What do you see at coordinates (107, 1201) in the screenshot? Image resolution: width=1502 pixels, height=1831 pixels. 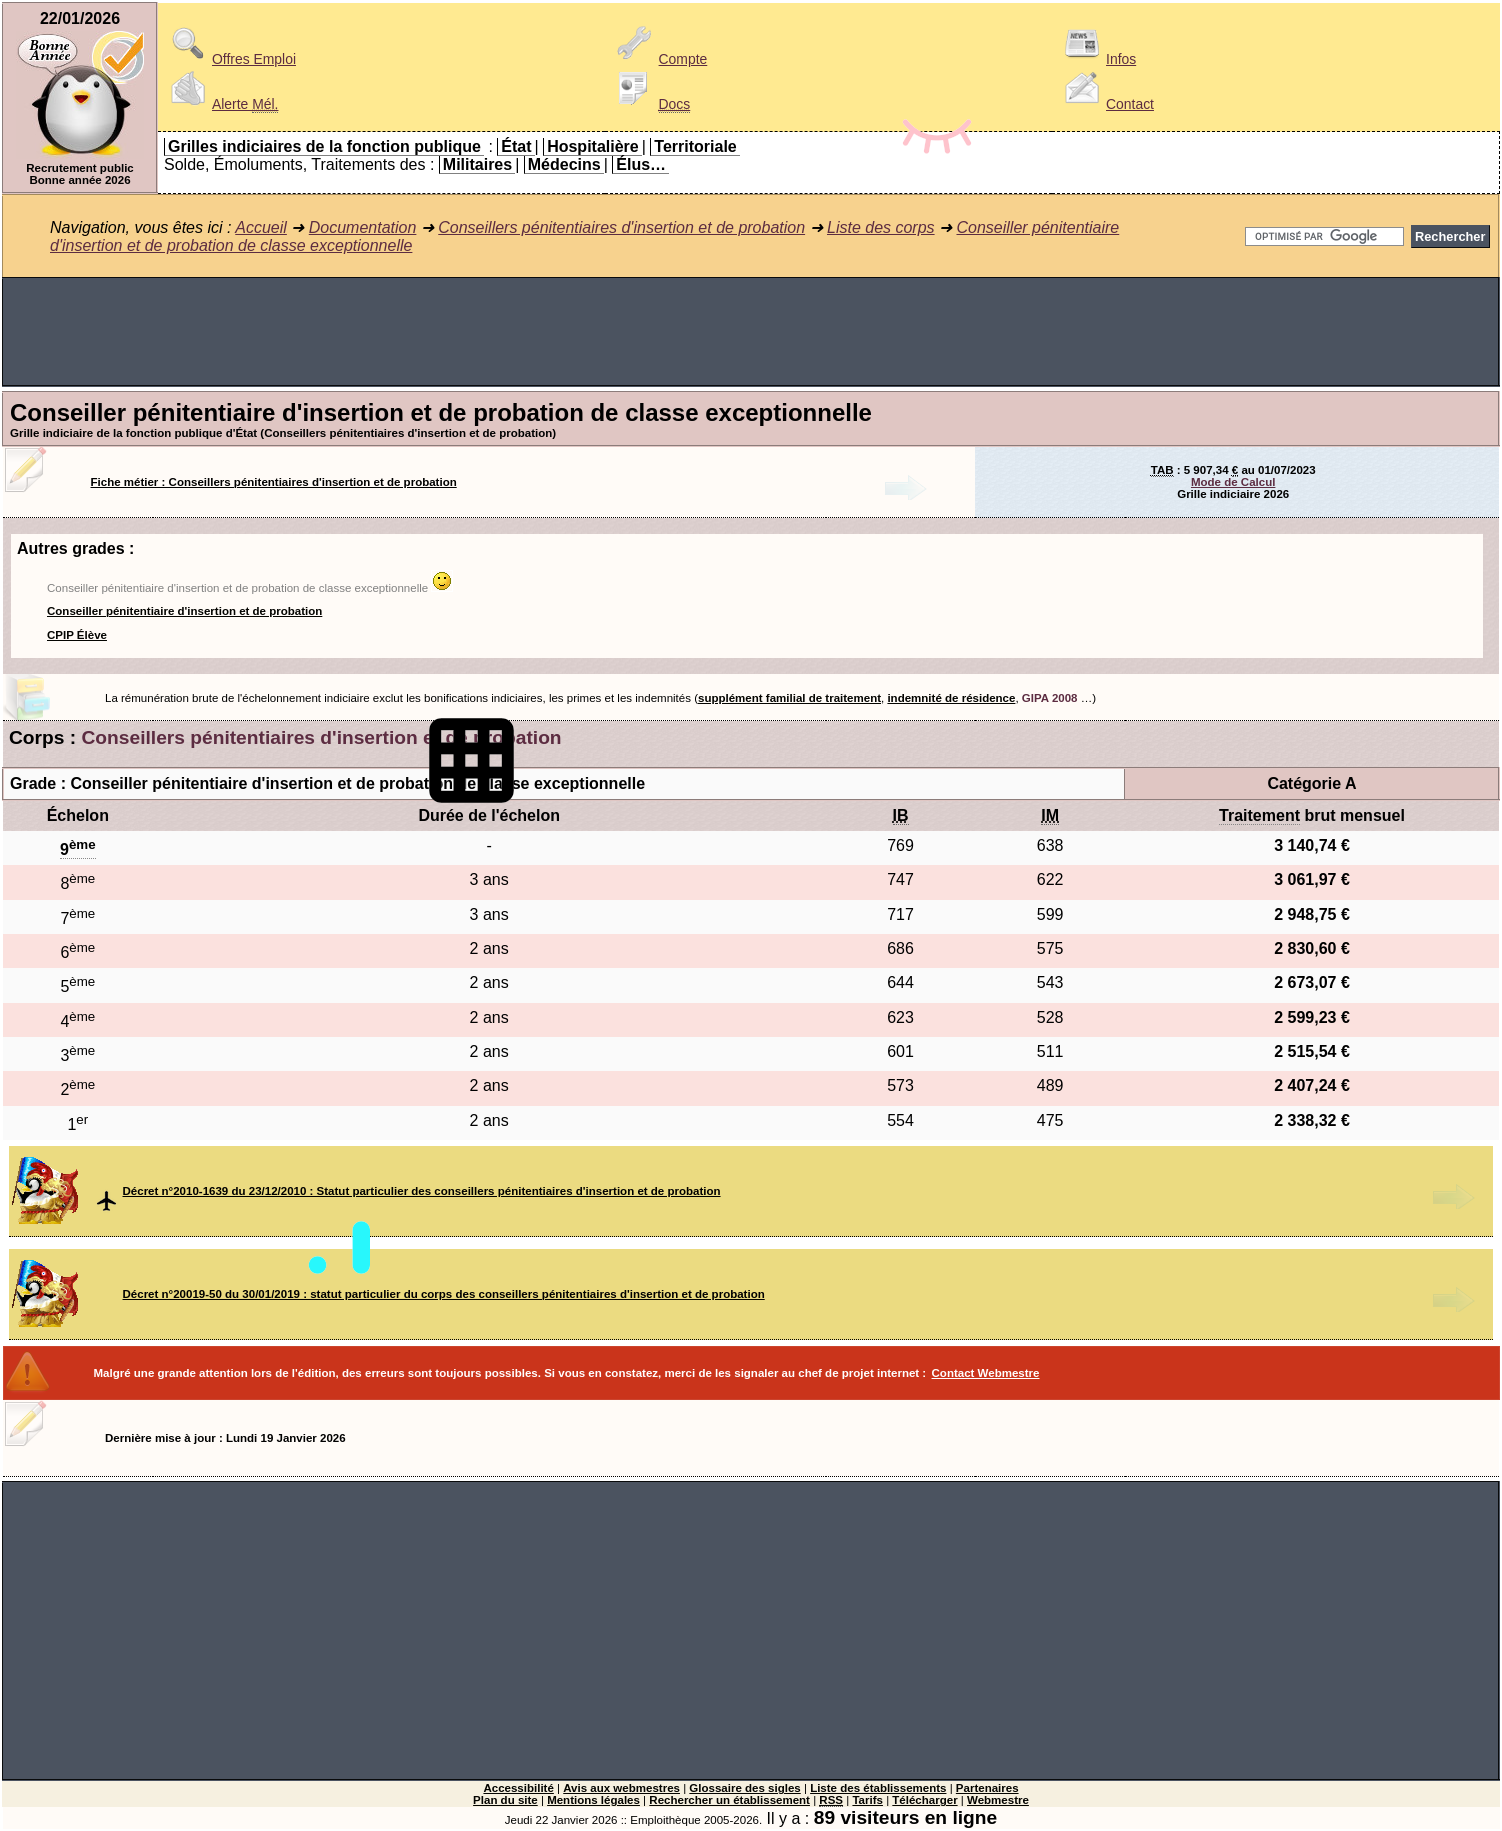 I see `access flight booking or travel options` at bounding box center [107, 1201].